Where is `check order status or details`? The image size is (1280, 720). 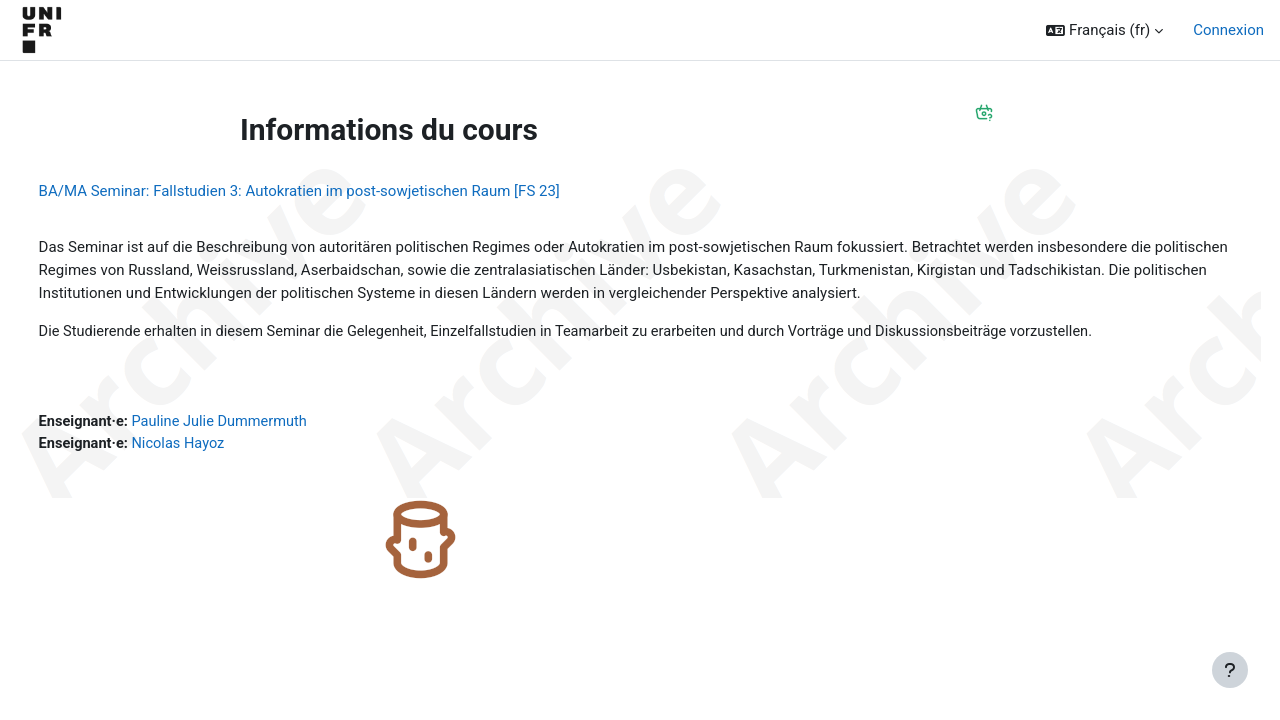 check order status or details is located at coordinates (984, 112).